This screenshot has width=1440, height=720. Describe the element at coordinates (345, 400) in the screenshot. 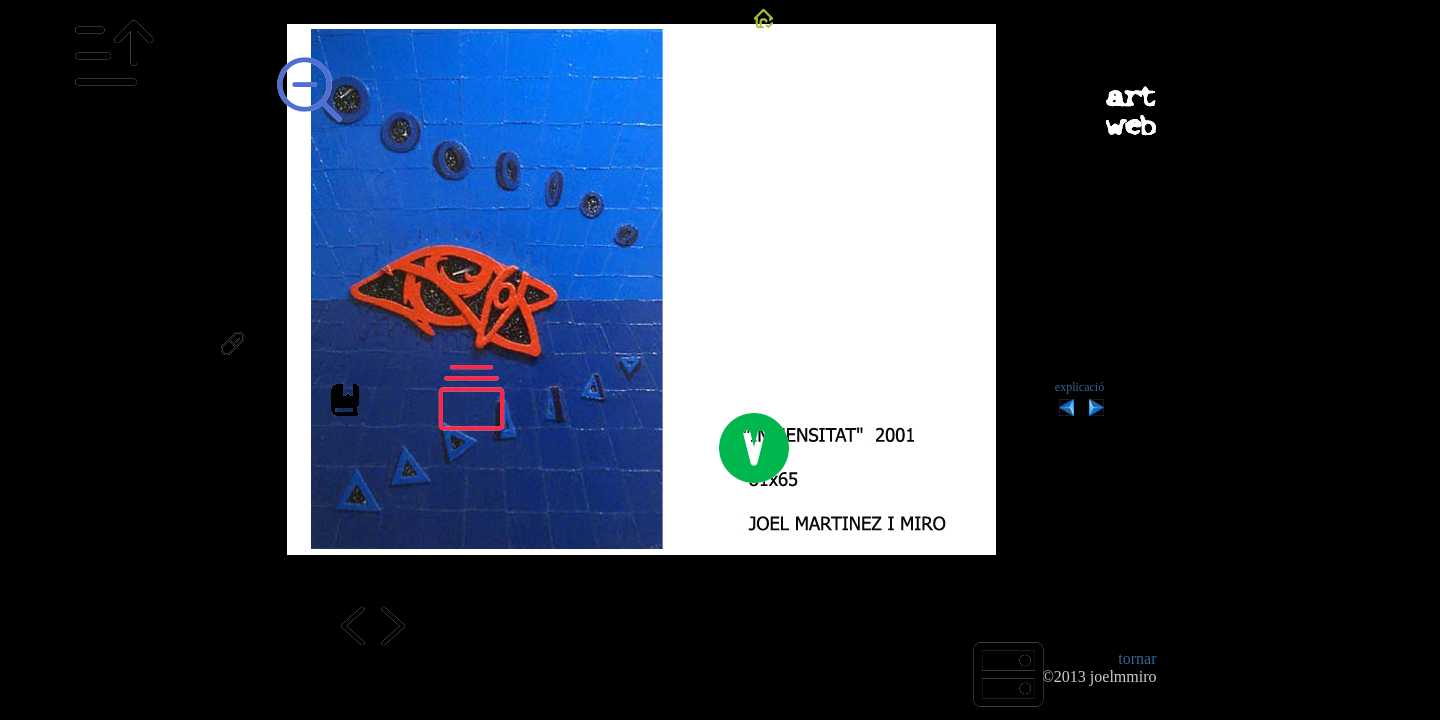

I see `access your bookmarked reading list` at that location.